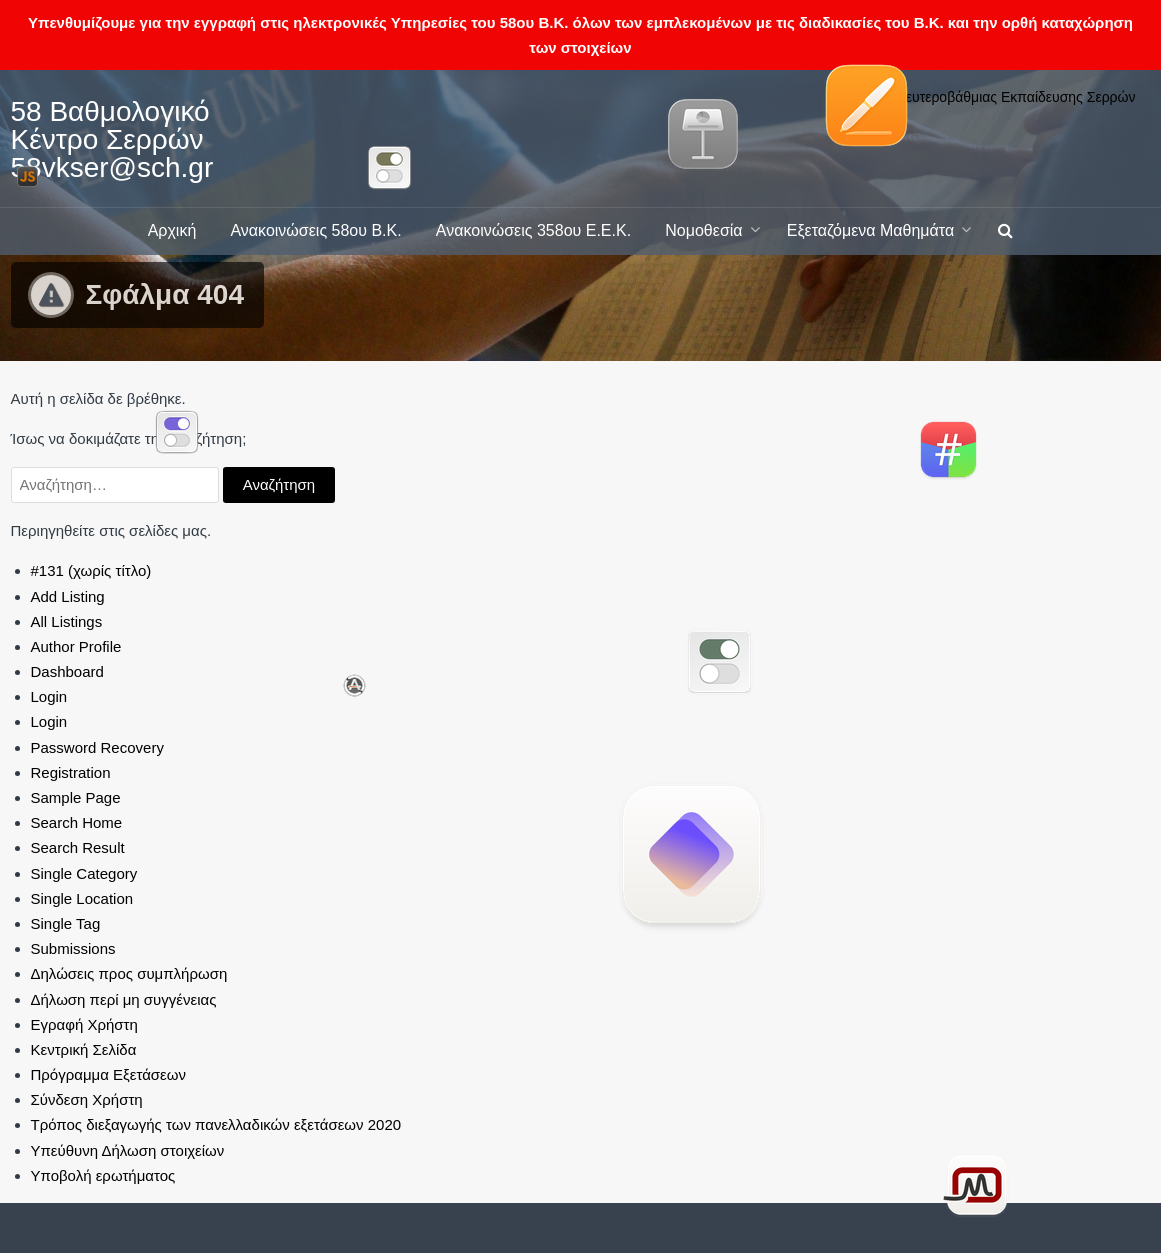 Image resolution: width=1161 pixels, height=1253 pixels. I want to click on open proton pass password manager, so click(691, 854).